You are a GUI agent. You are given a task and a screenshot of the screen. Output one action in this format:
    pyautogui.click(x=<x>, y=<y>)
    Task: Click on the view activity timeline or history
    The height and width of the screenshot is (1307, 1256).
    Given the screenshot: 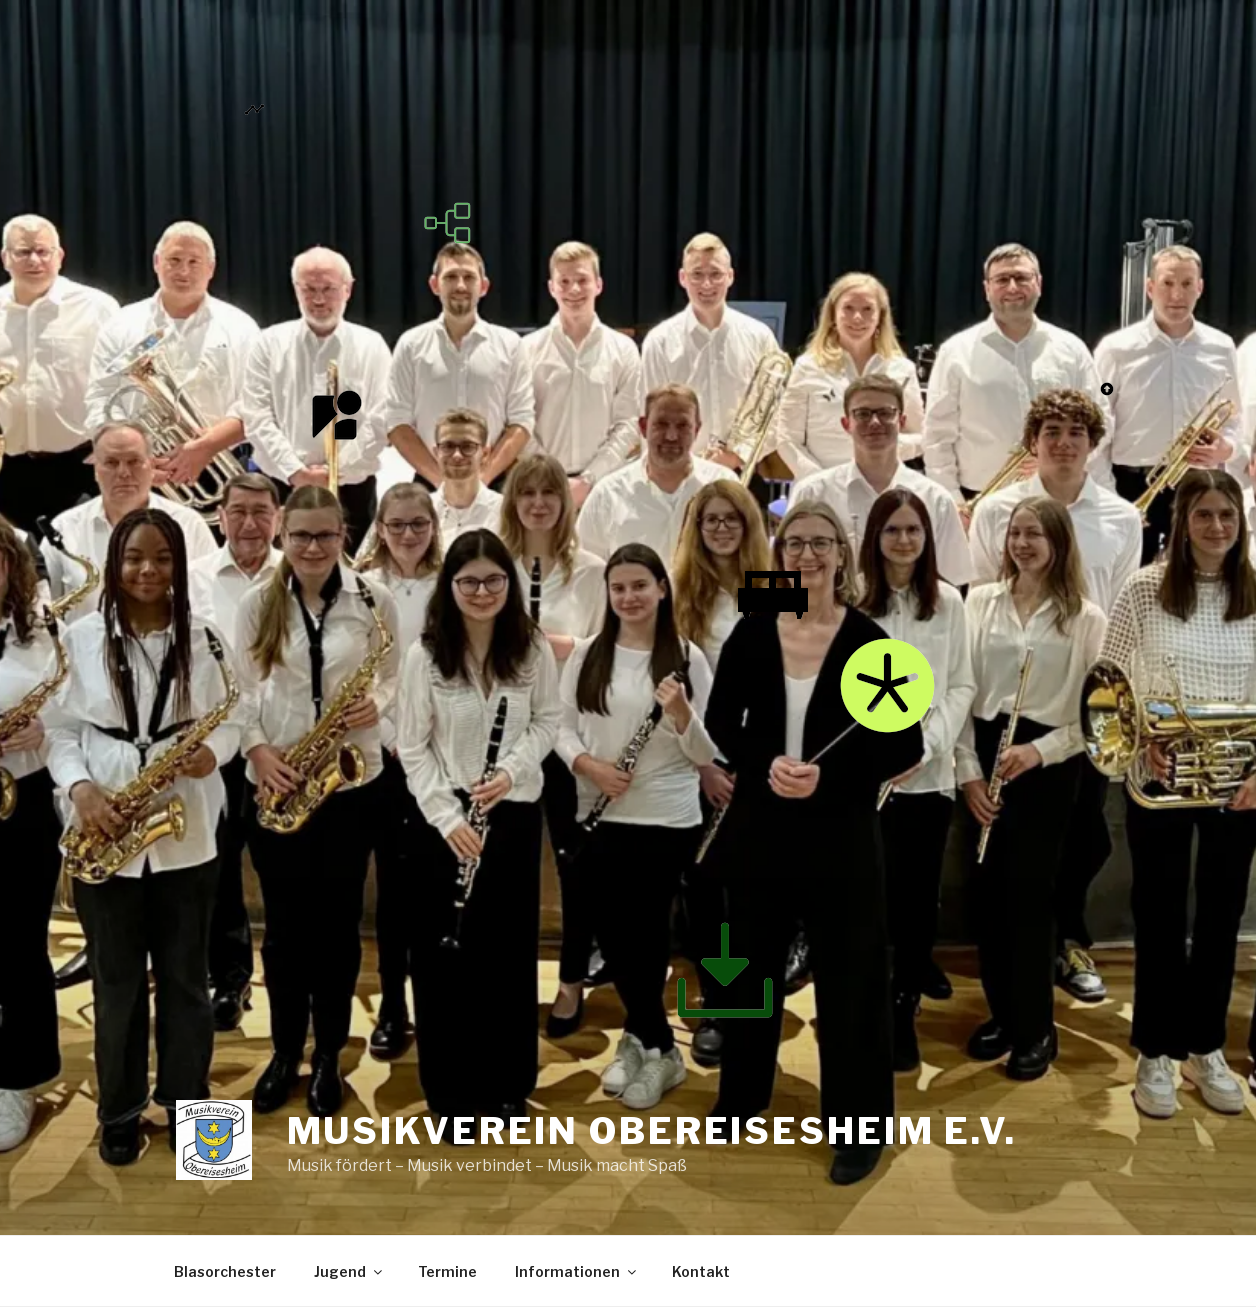 What is the action you would take?
    pyautogui.click(x=254, y=109)
    